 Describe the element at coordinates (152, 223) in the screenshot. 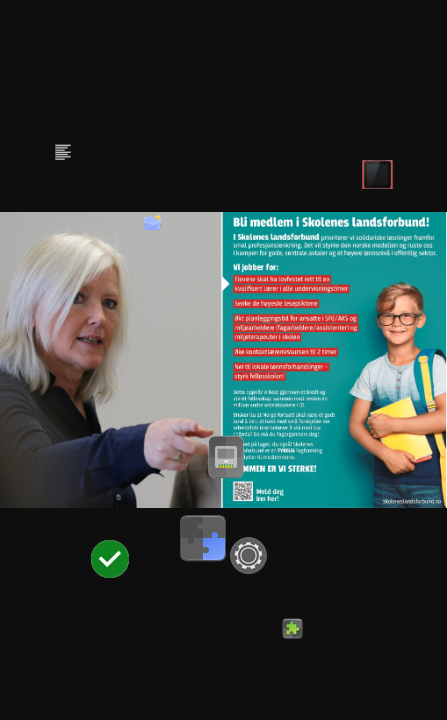

I see `indicates unread email in your inbox` at that location.